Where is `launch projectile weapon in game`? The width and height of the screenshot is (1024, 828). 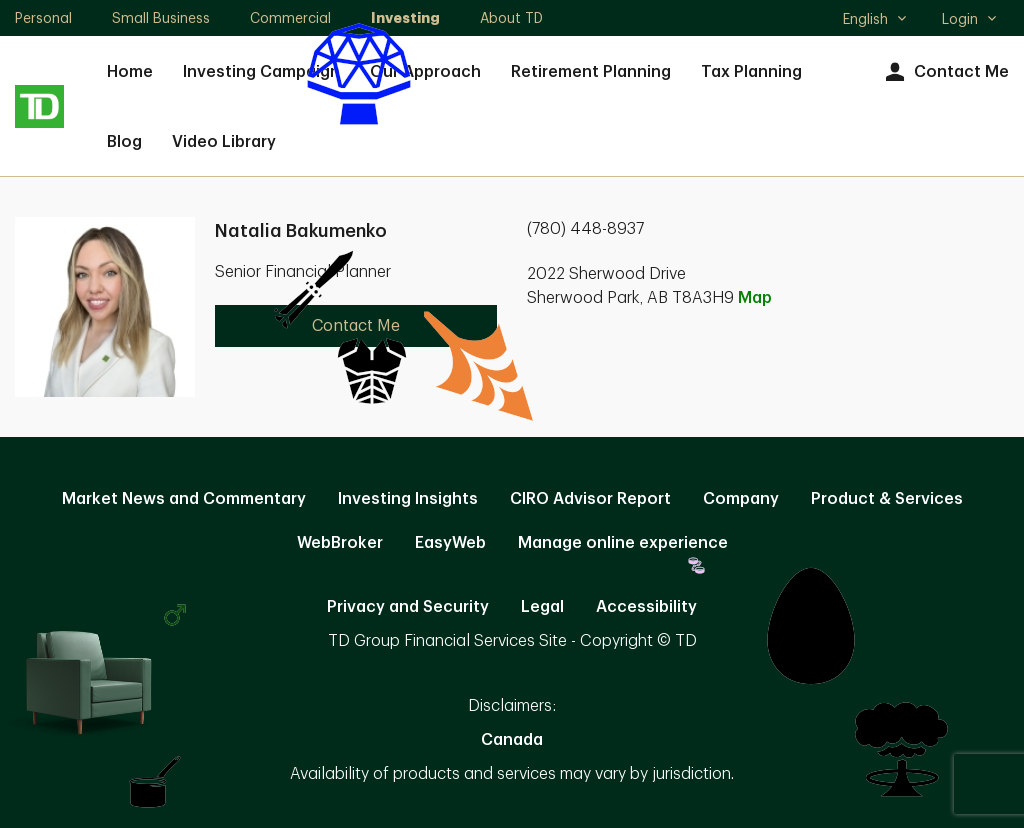
launch projectile weapon in game is located at coordinates (479, 367).